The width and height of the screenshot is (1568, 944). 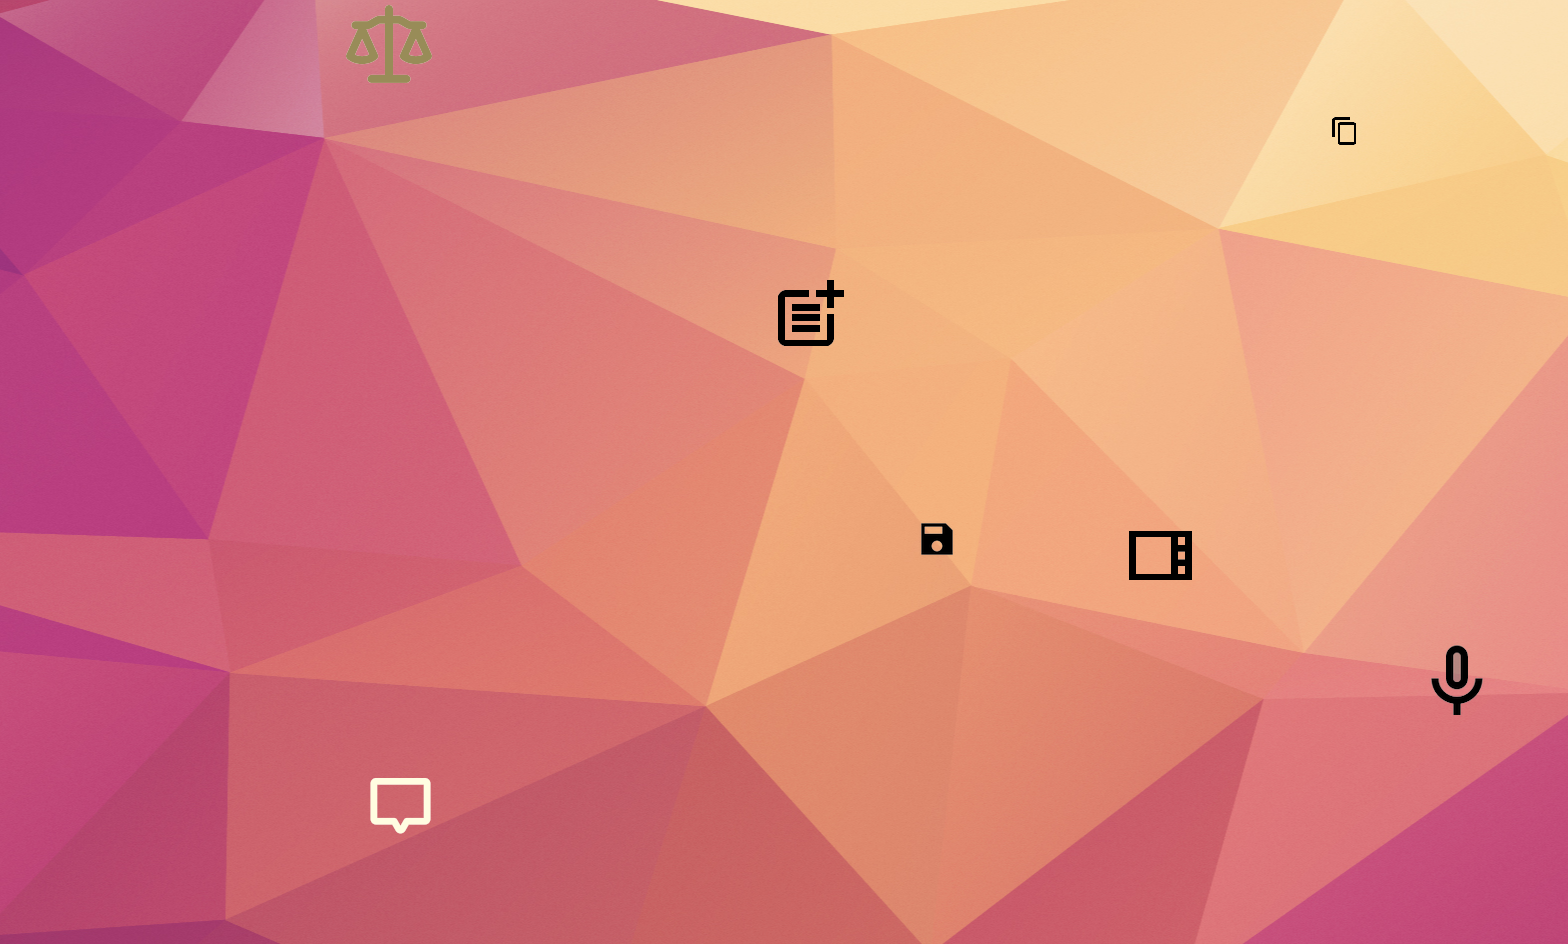 I want to click on tap to start voice input, so click(x=1457, y=682).